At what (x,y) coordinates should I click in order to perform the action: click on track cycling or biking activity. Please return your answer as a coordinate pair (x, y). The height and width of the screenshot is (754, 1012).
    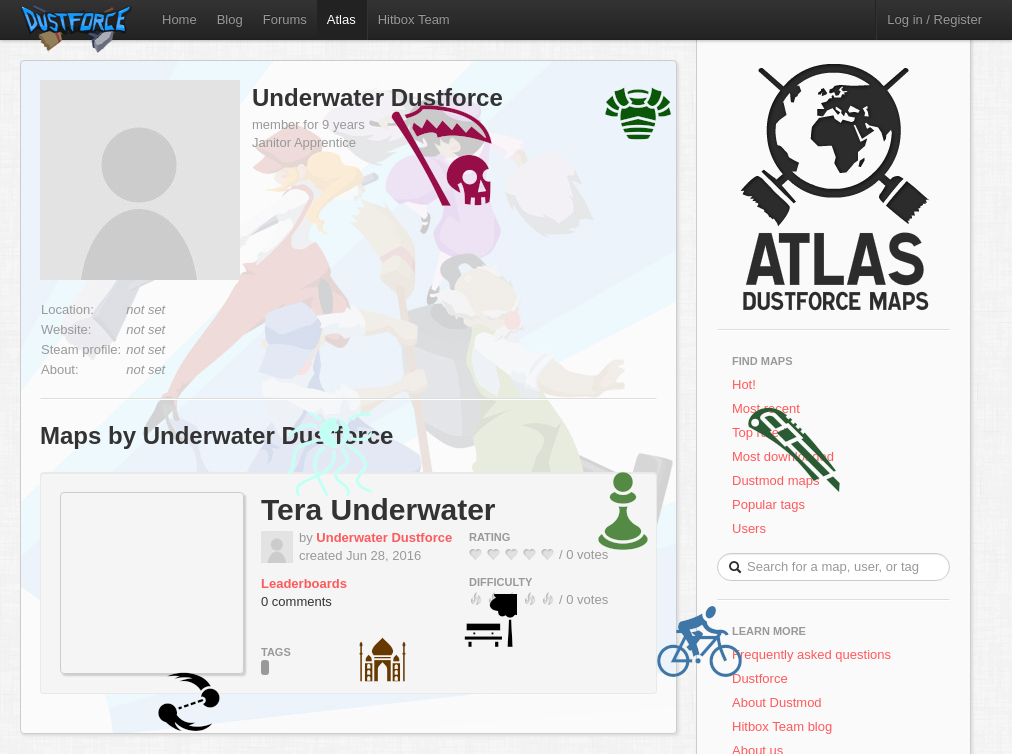
    Looking at the image, I should click on (699, 641).